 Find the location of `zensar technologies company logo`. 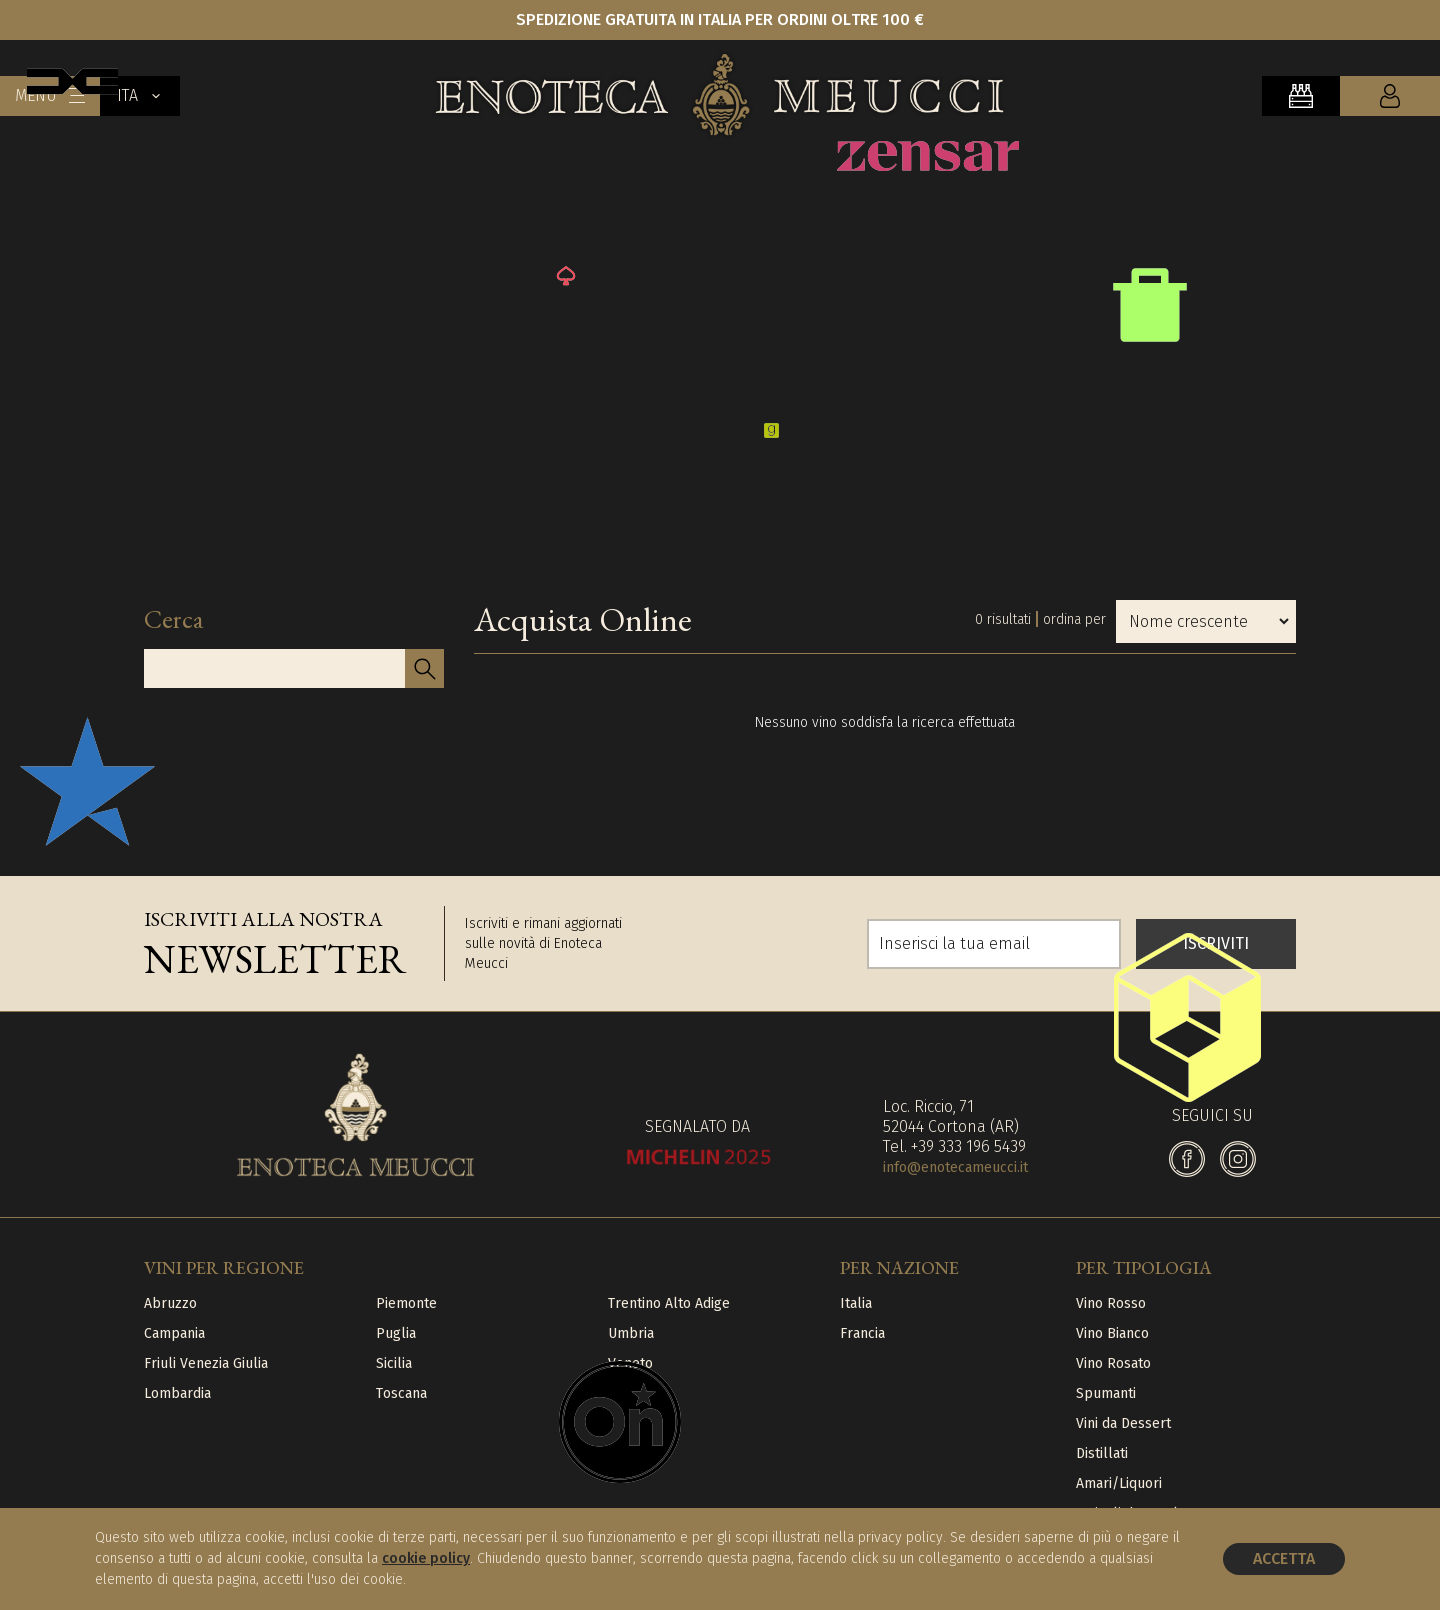

zensar technologies company logo is located at coordinates (928, 156).